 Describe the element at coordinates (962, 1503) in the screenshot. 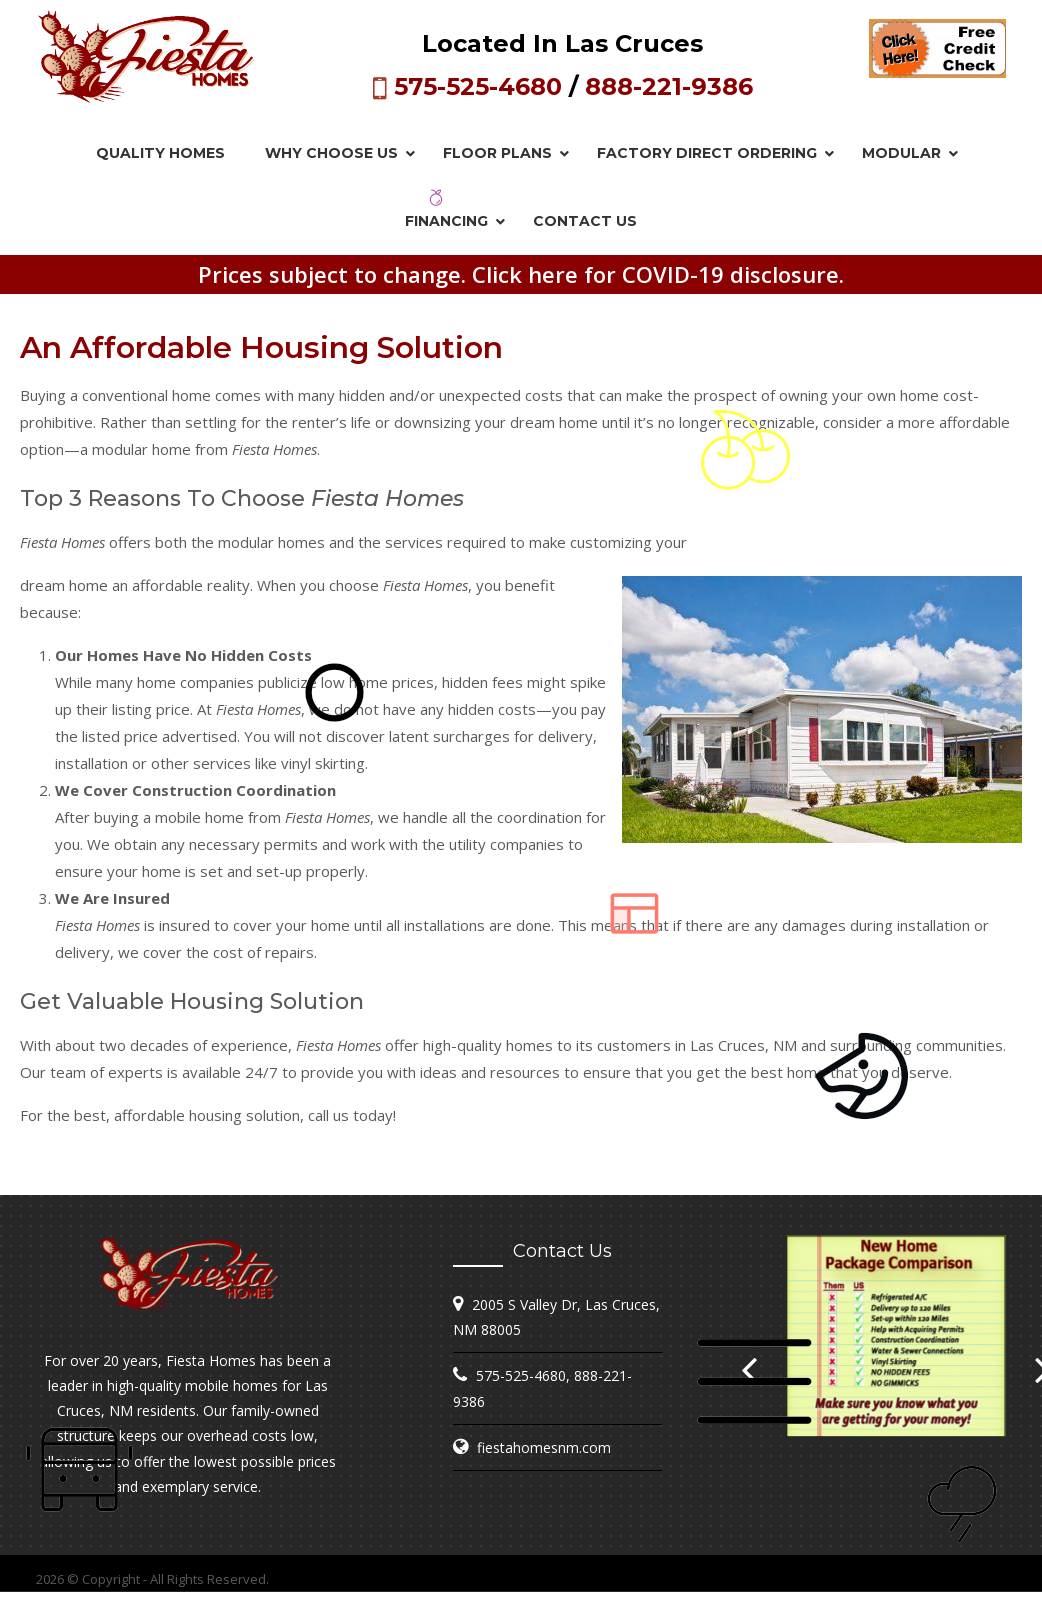

I see `current weather conditions: rain` at that location.